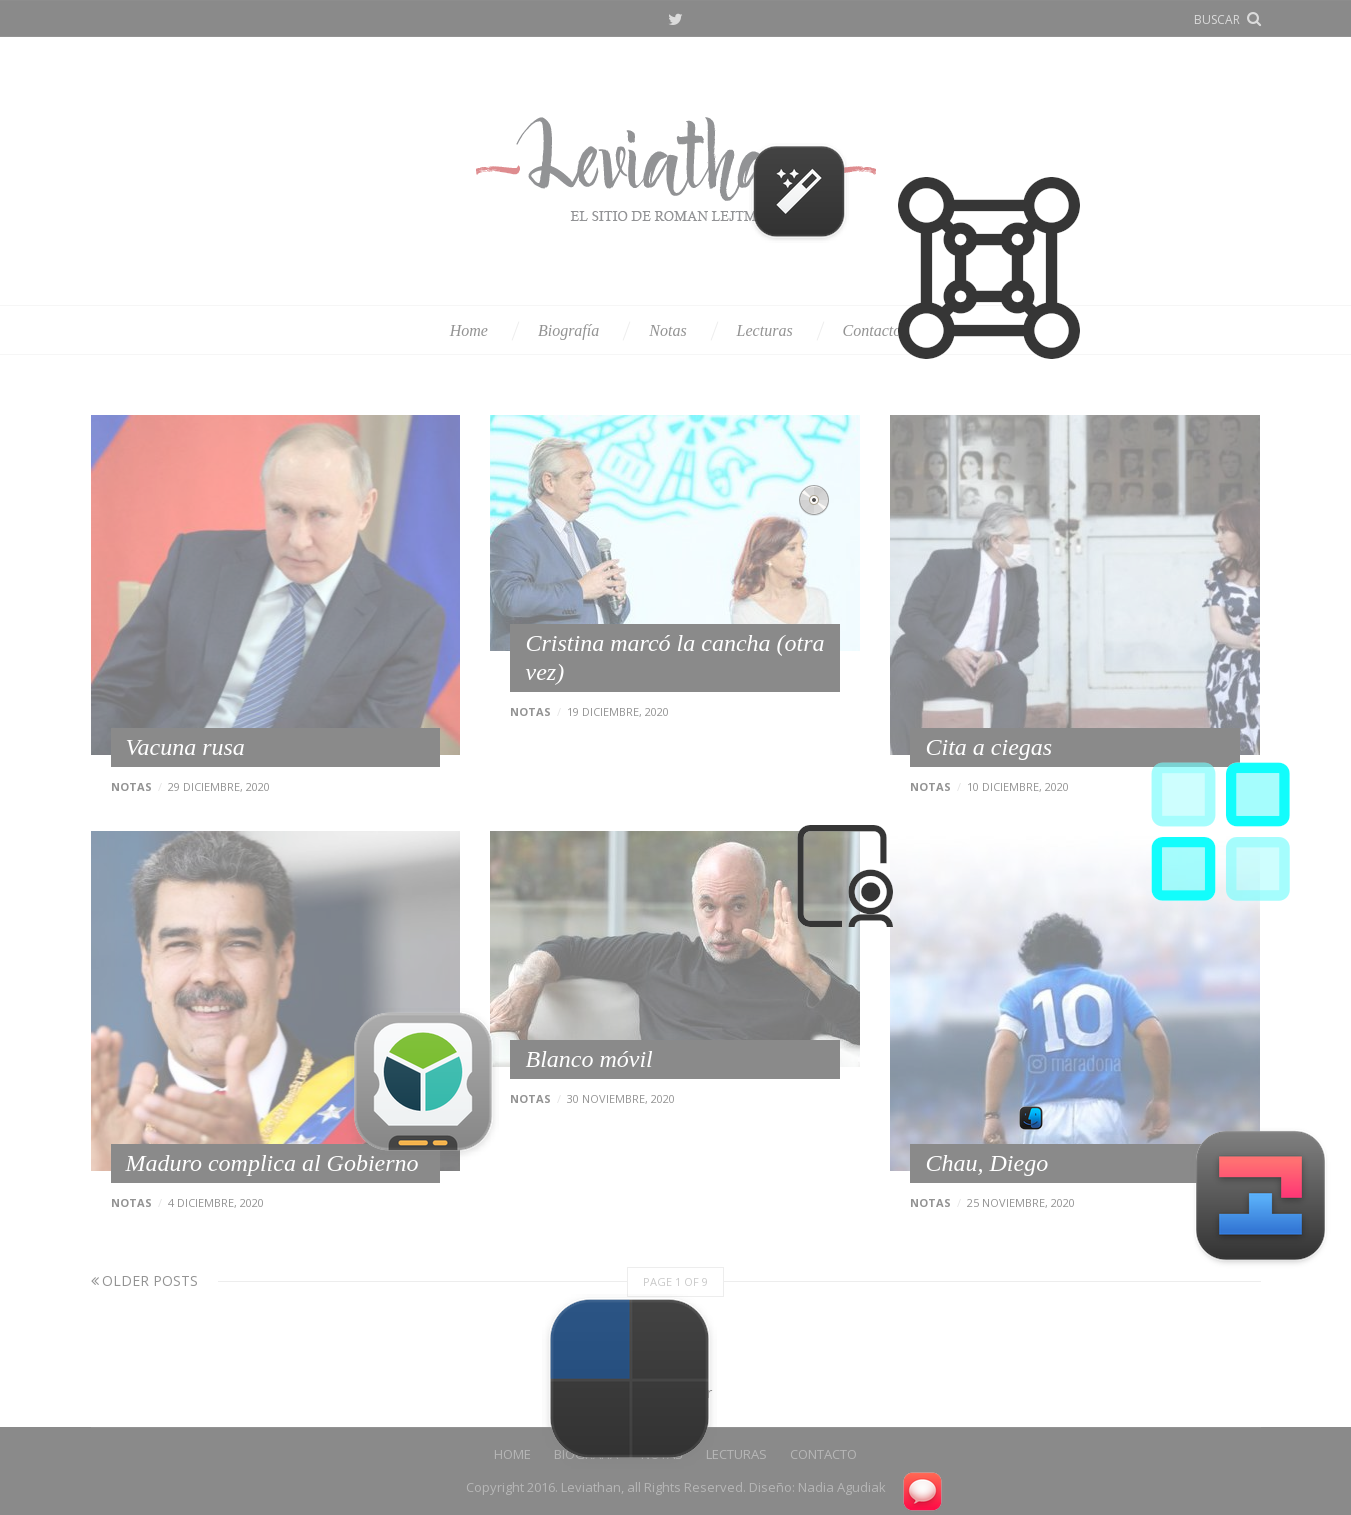  I want to click on open disk partitioning utility, so click(423, 1084).